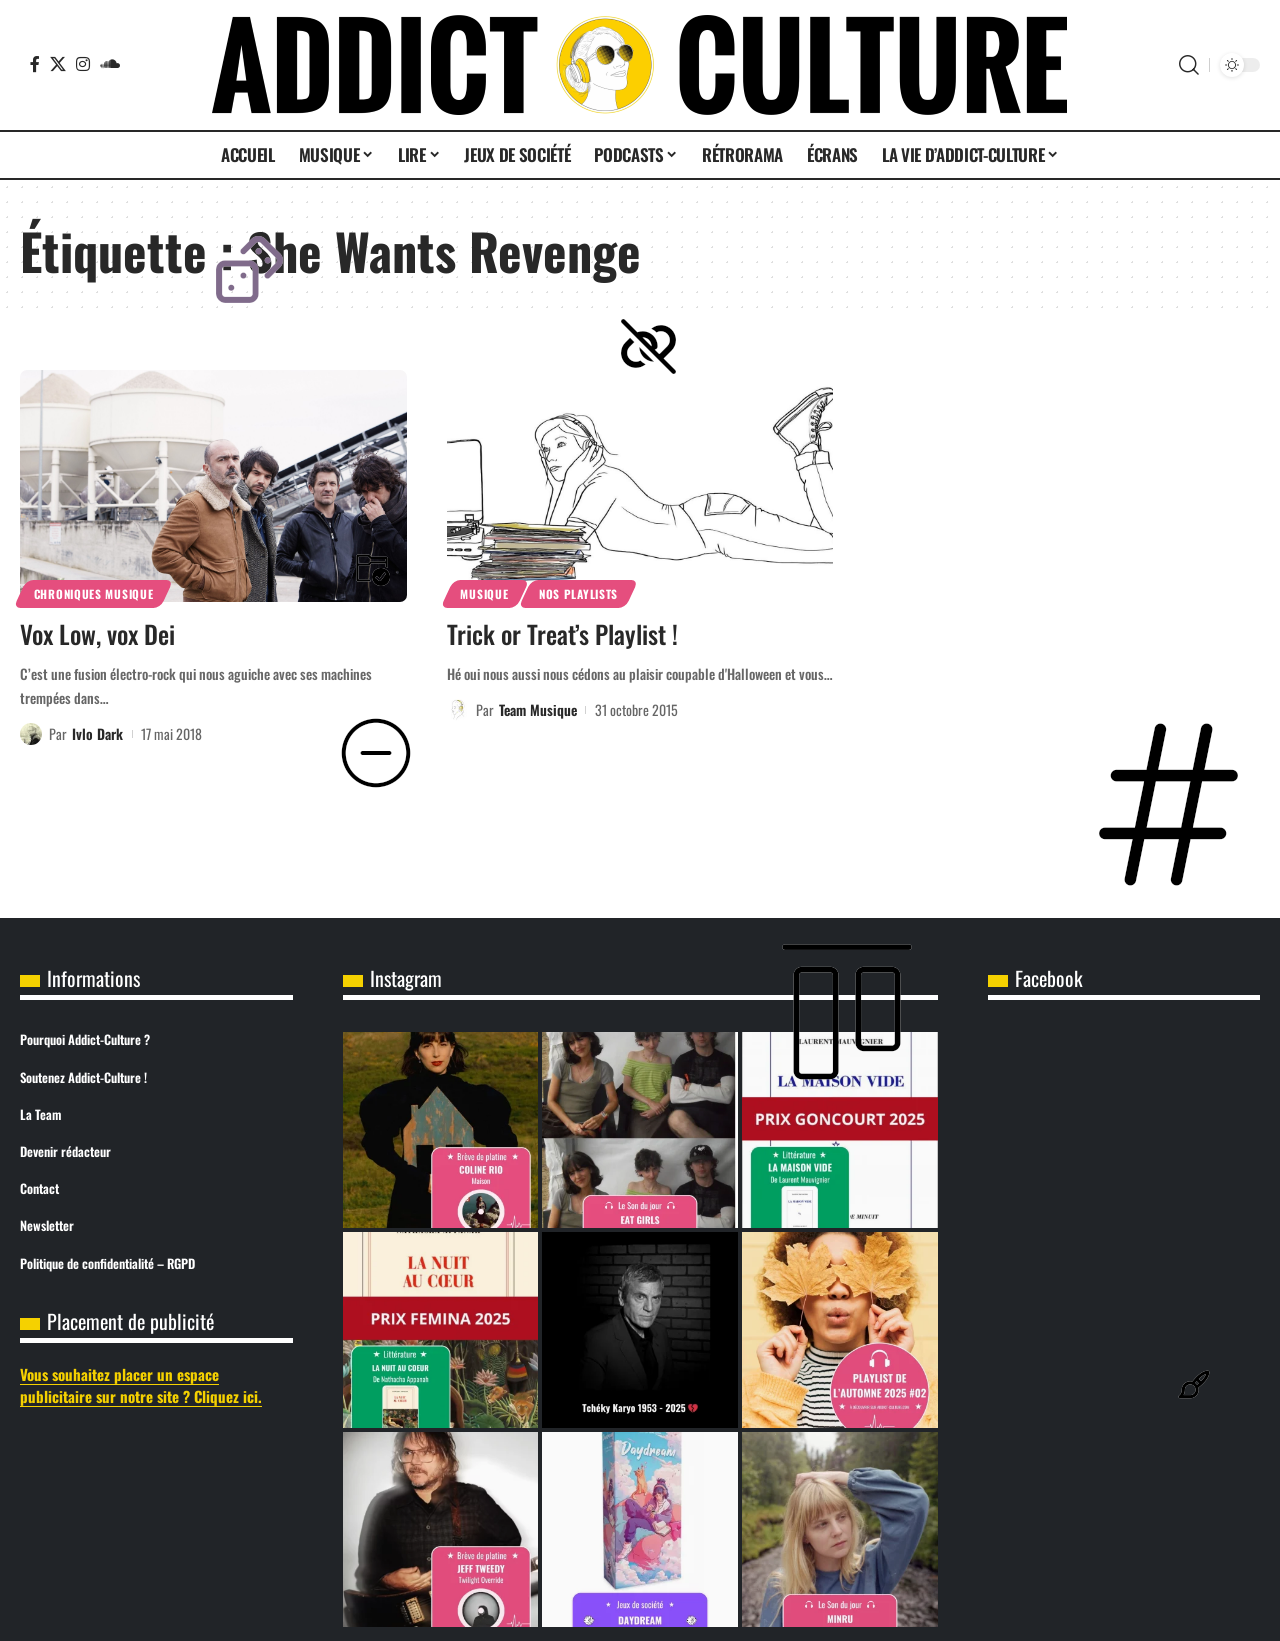  Describe the element at coordinates (1195, 1385) in the screenshot. I see `access drawing or painting tools` at that location.